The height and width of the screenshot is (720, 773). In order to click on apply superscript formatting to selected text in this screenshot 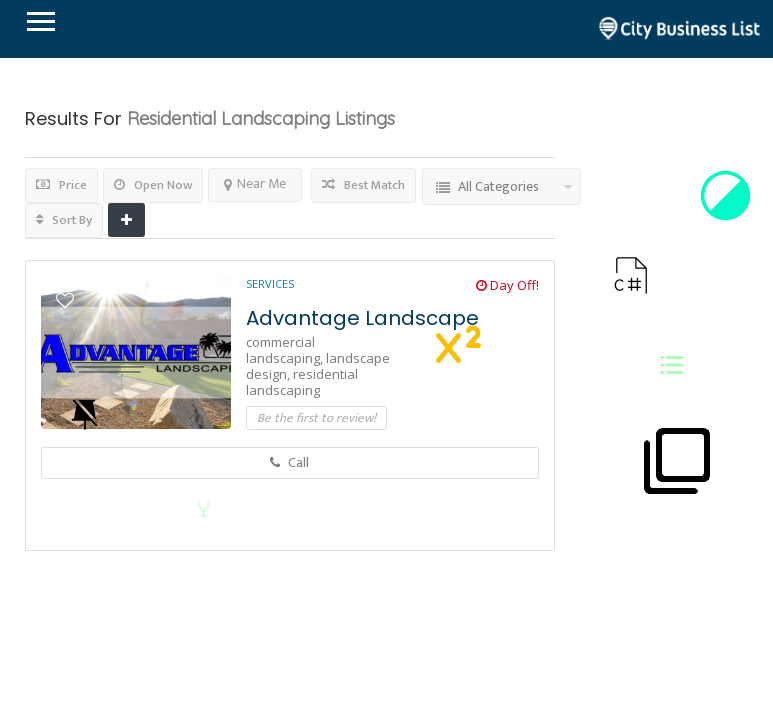, I will do `click(456, 348)`.